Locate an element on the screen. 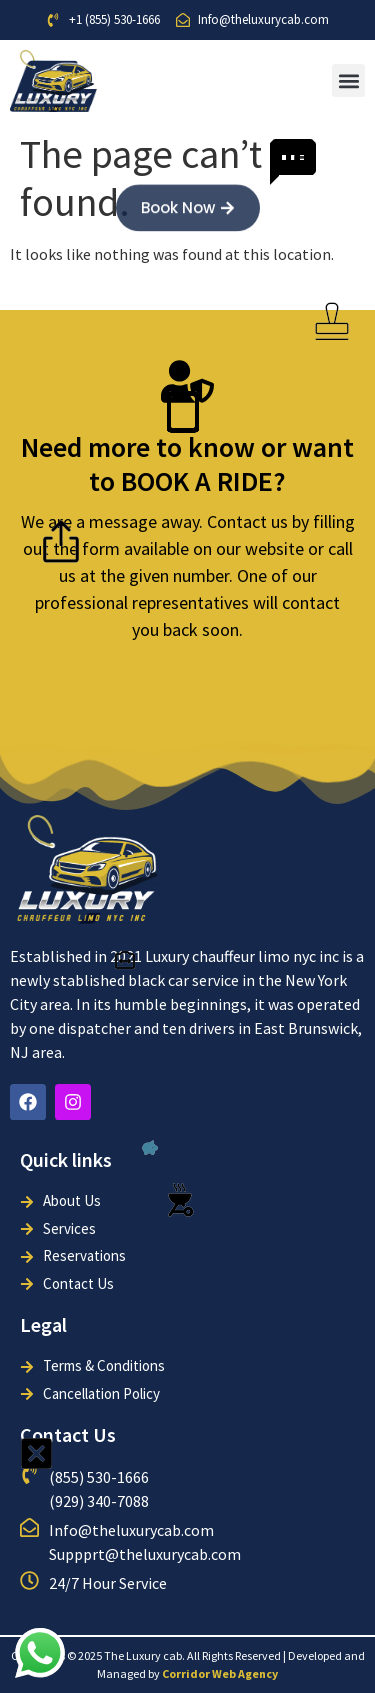  open text messaging app is located at coordinates (293, 162).